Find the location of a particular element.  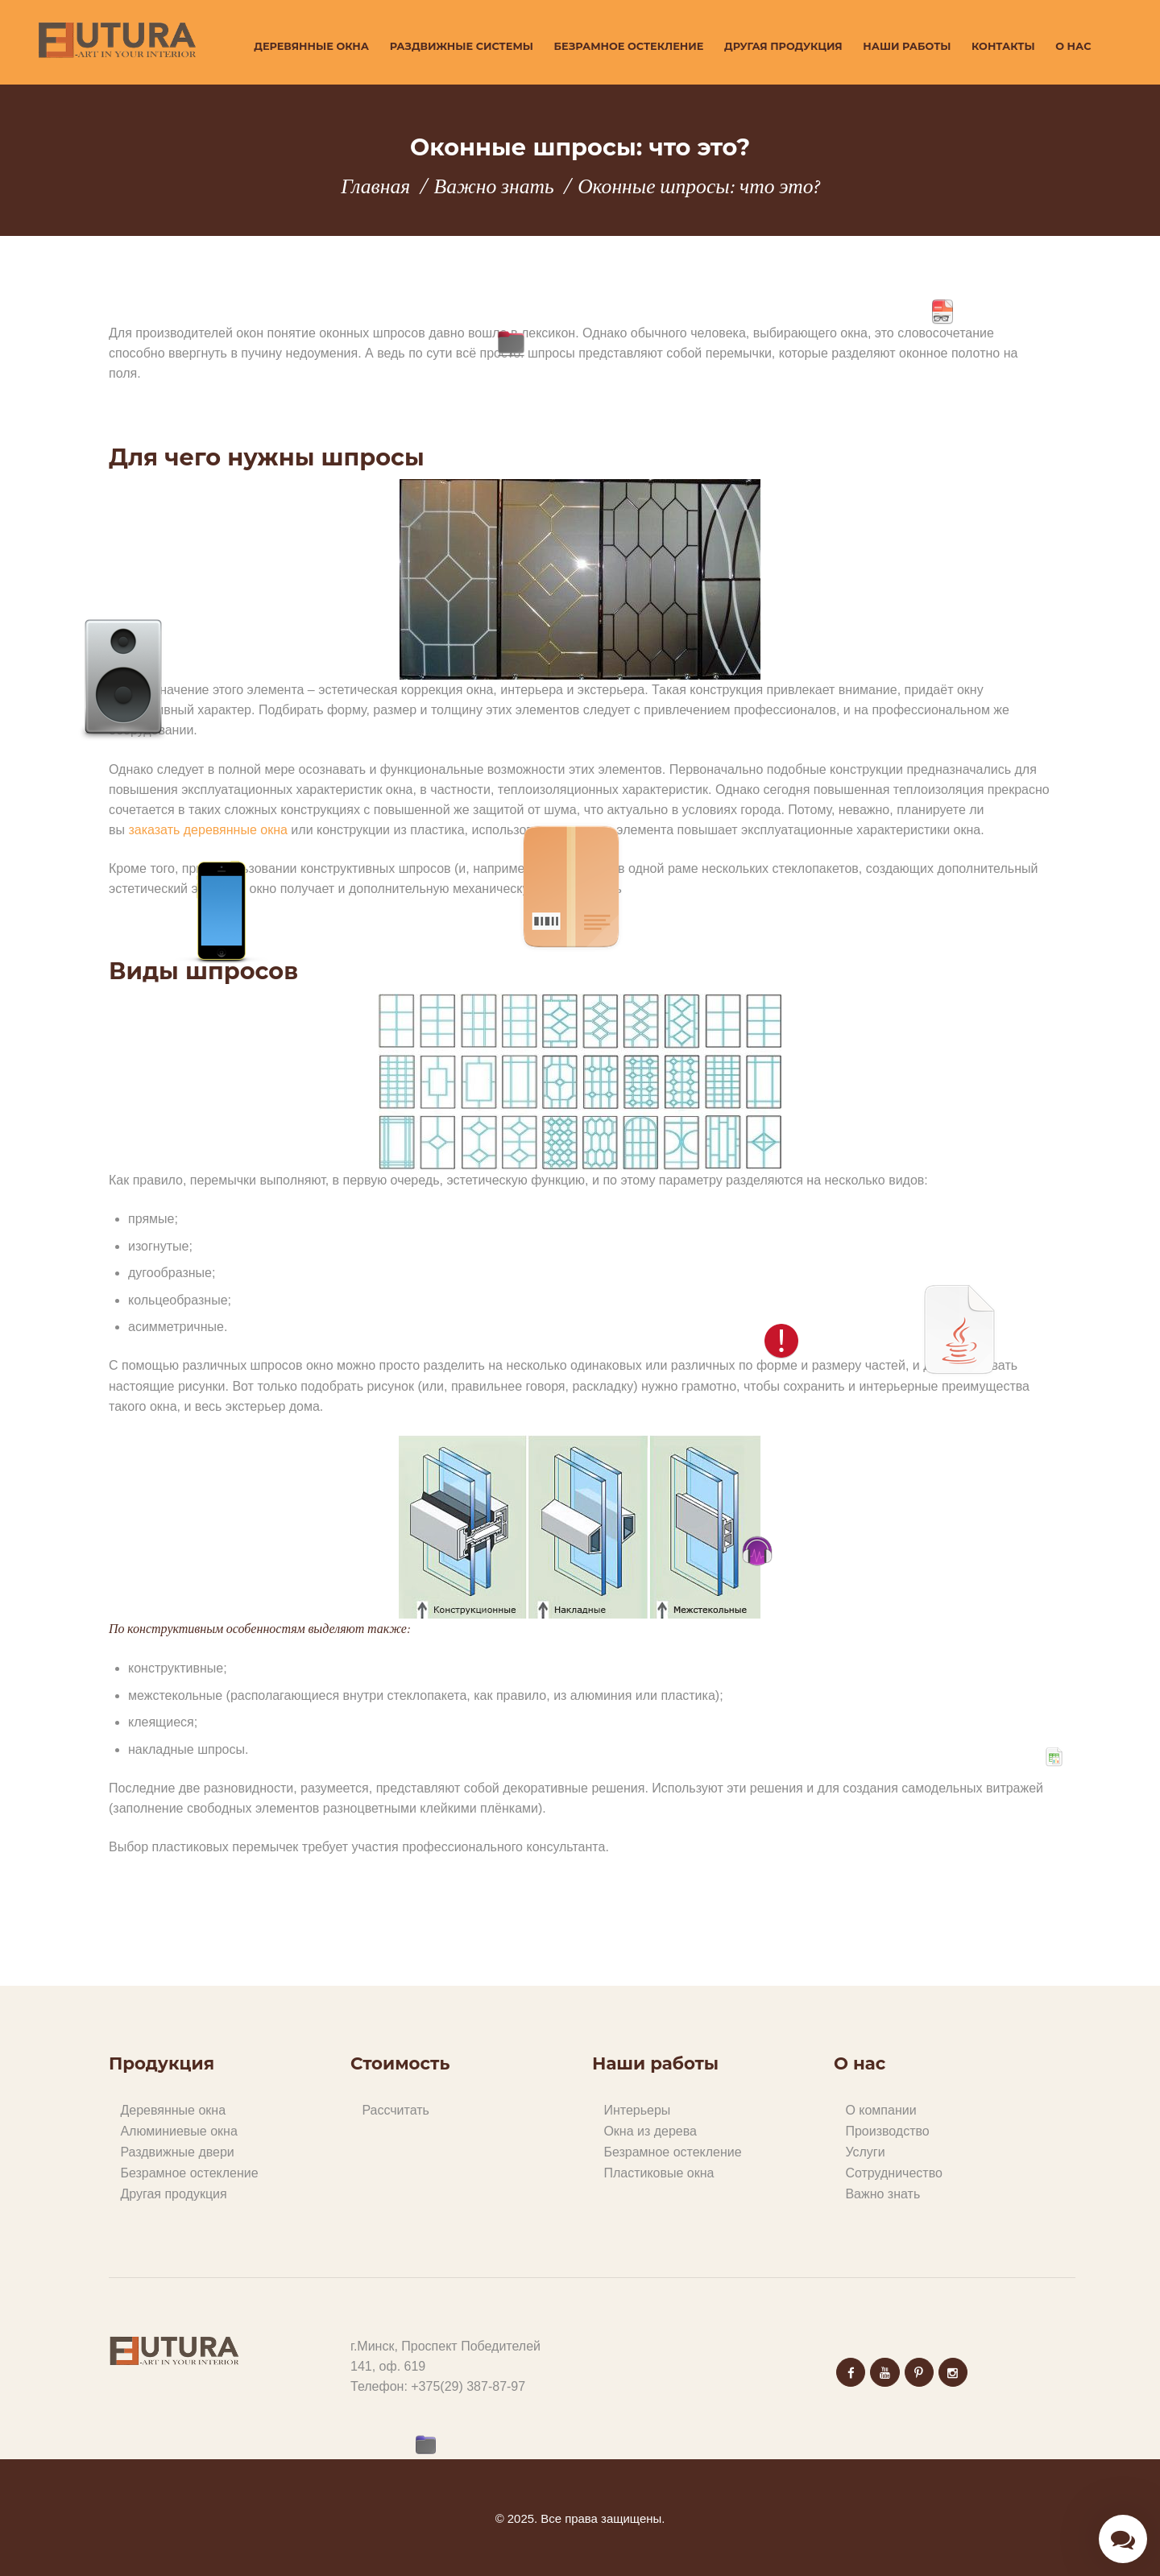

a software package or archive file is located at coordinates (571, 887).